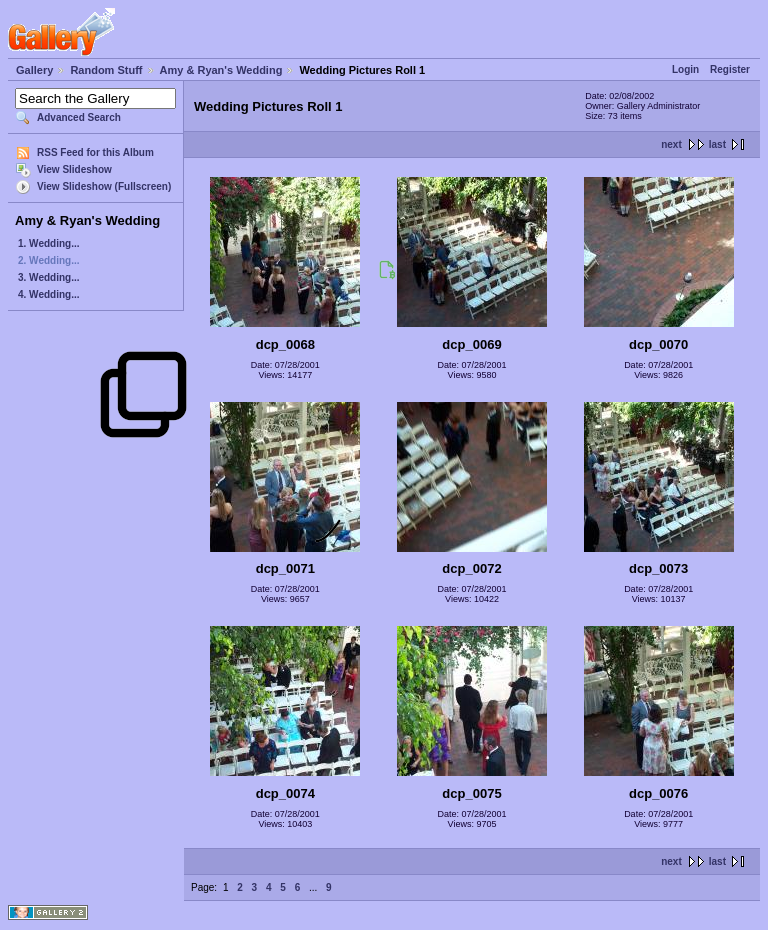 The width and height of the screenshot is (768, 930). Describe the element at coordinates (386, 269) in the screenshot. I see `view bitcoin-related document` at that location.